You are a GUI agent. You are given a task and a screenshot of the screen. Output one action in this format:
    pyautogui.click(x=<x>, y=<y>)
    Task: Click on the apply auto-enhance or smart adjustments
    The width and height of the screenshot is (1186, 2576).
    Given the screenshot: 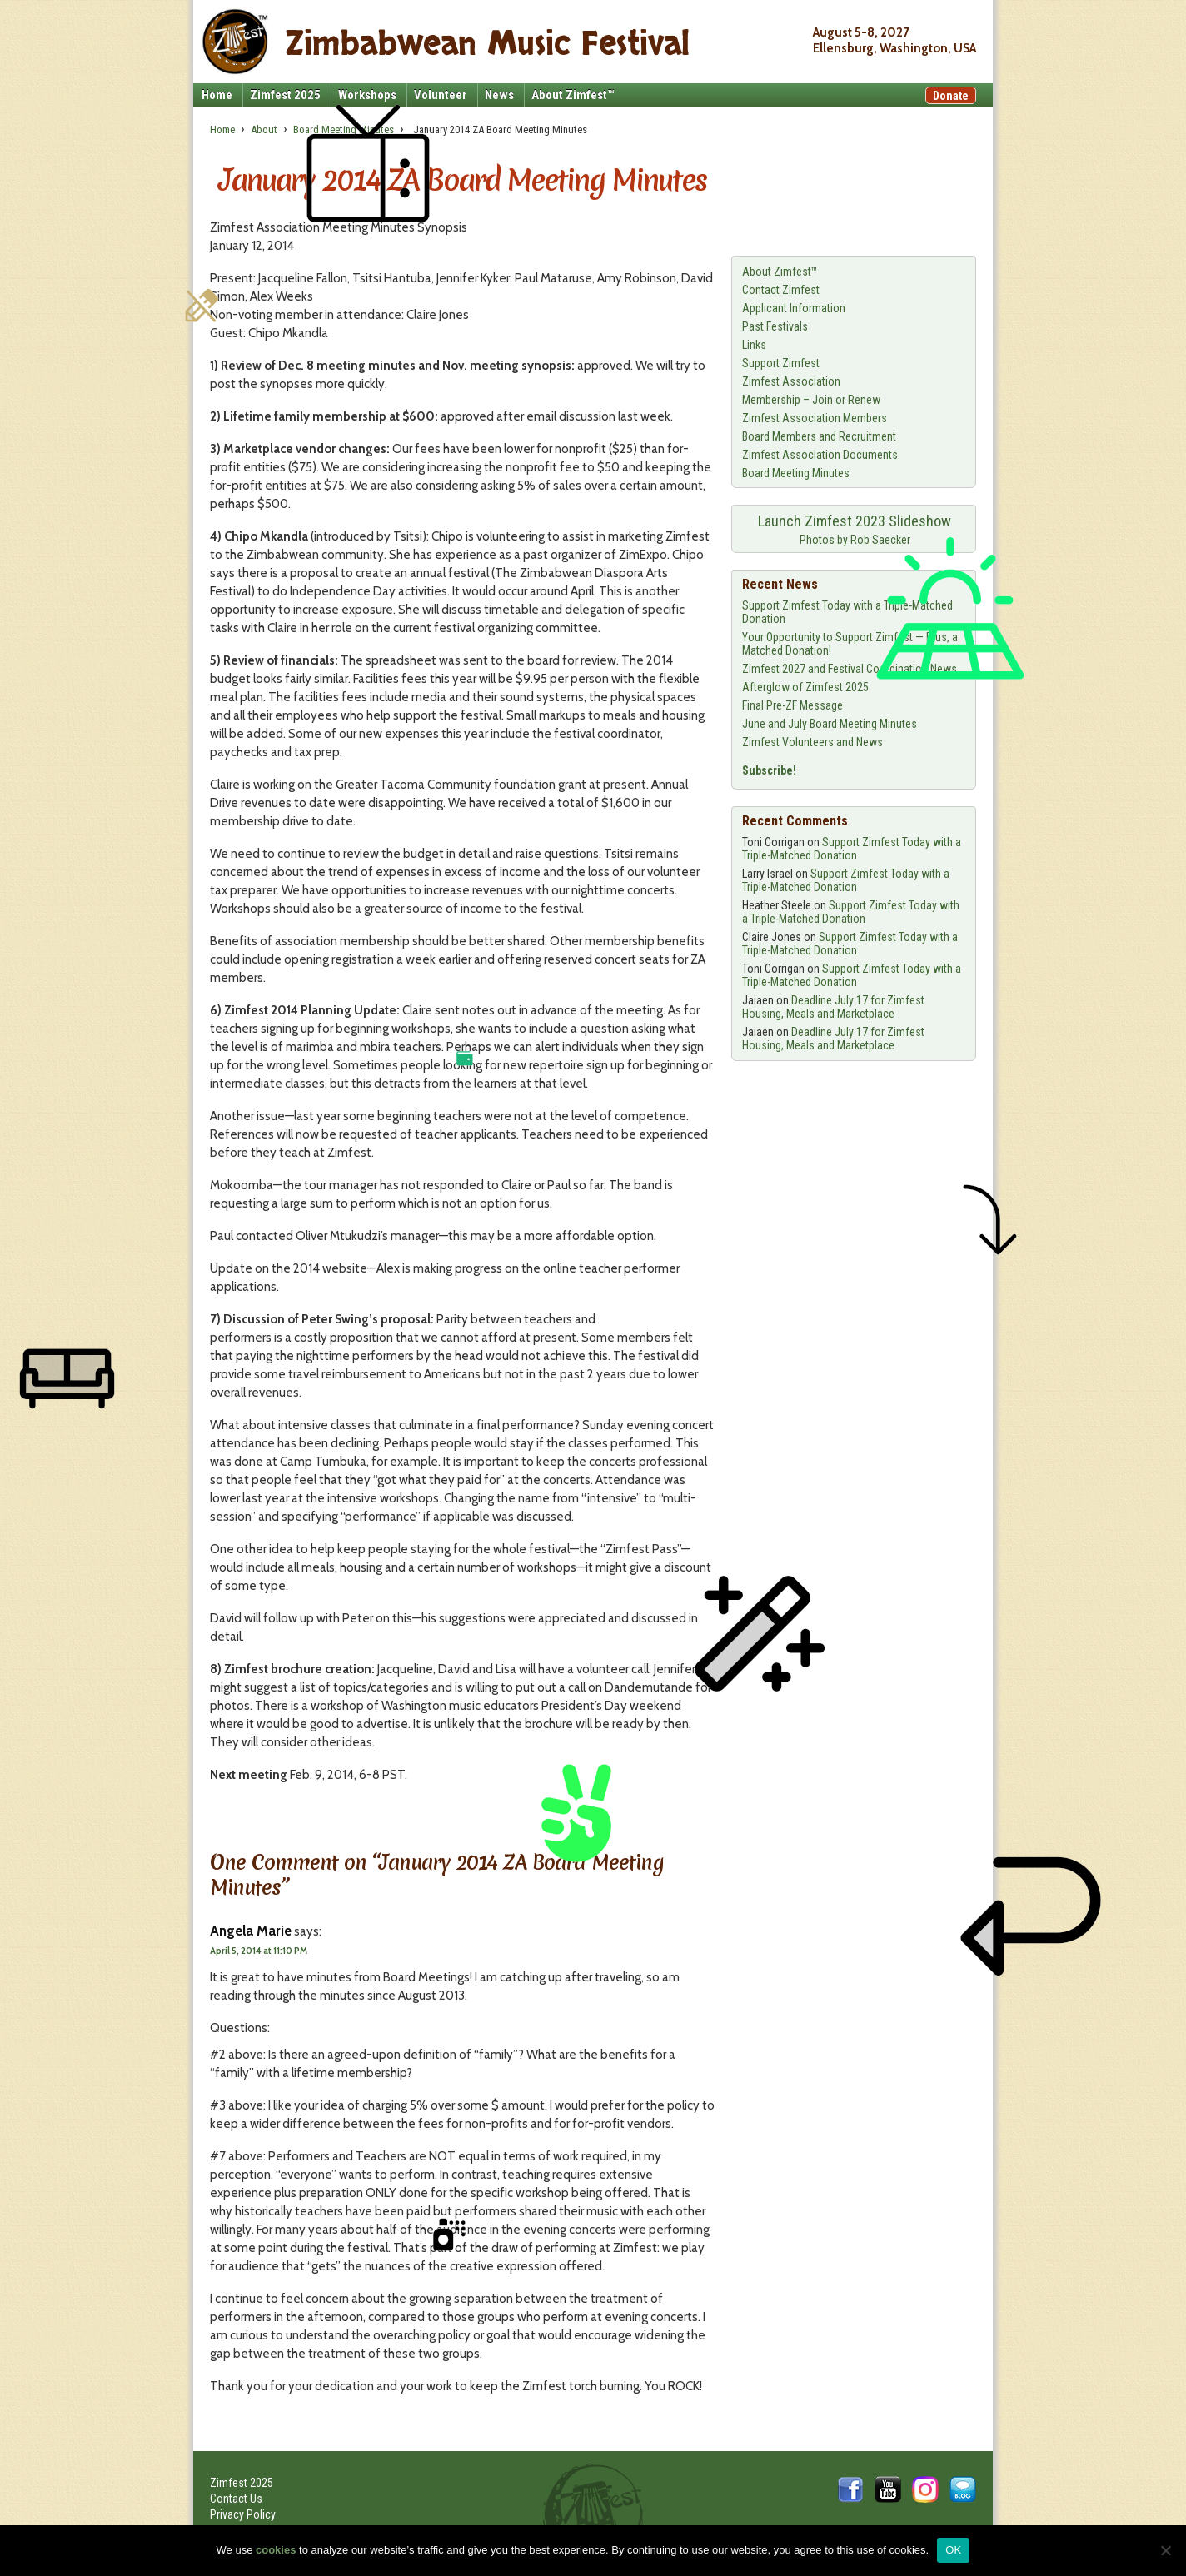 What is the action you would take?
    pyautogui.click(x=752, y=1633)
    